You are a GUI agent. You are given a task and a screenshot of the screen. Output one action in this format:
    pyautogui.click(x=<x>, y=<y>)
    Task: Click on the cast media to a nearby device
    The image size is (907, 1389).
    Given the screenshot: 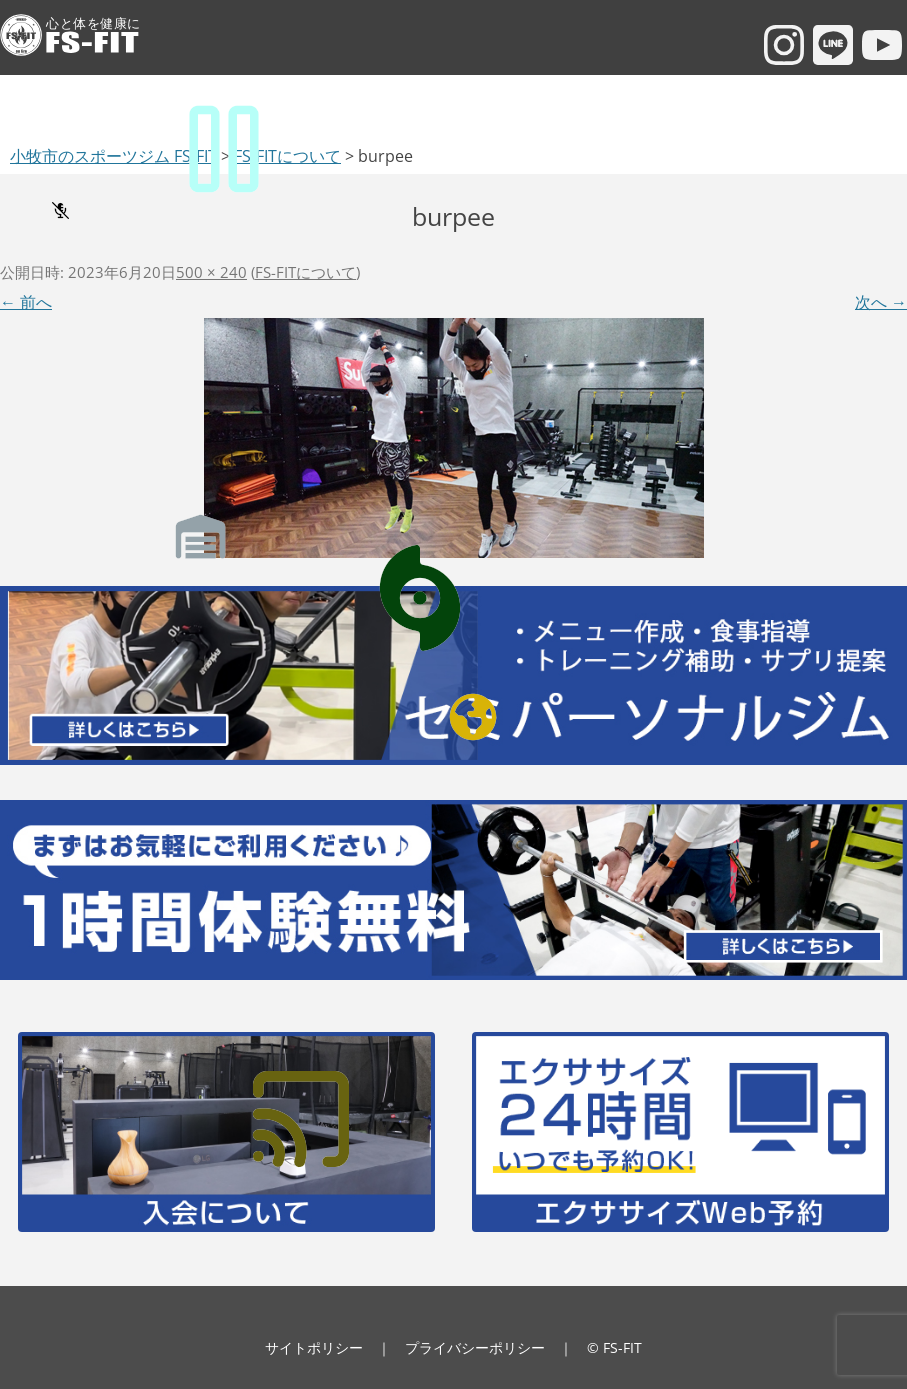 What is the action you would take?
    pyautogui.click(x=301, y=1119)
    